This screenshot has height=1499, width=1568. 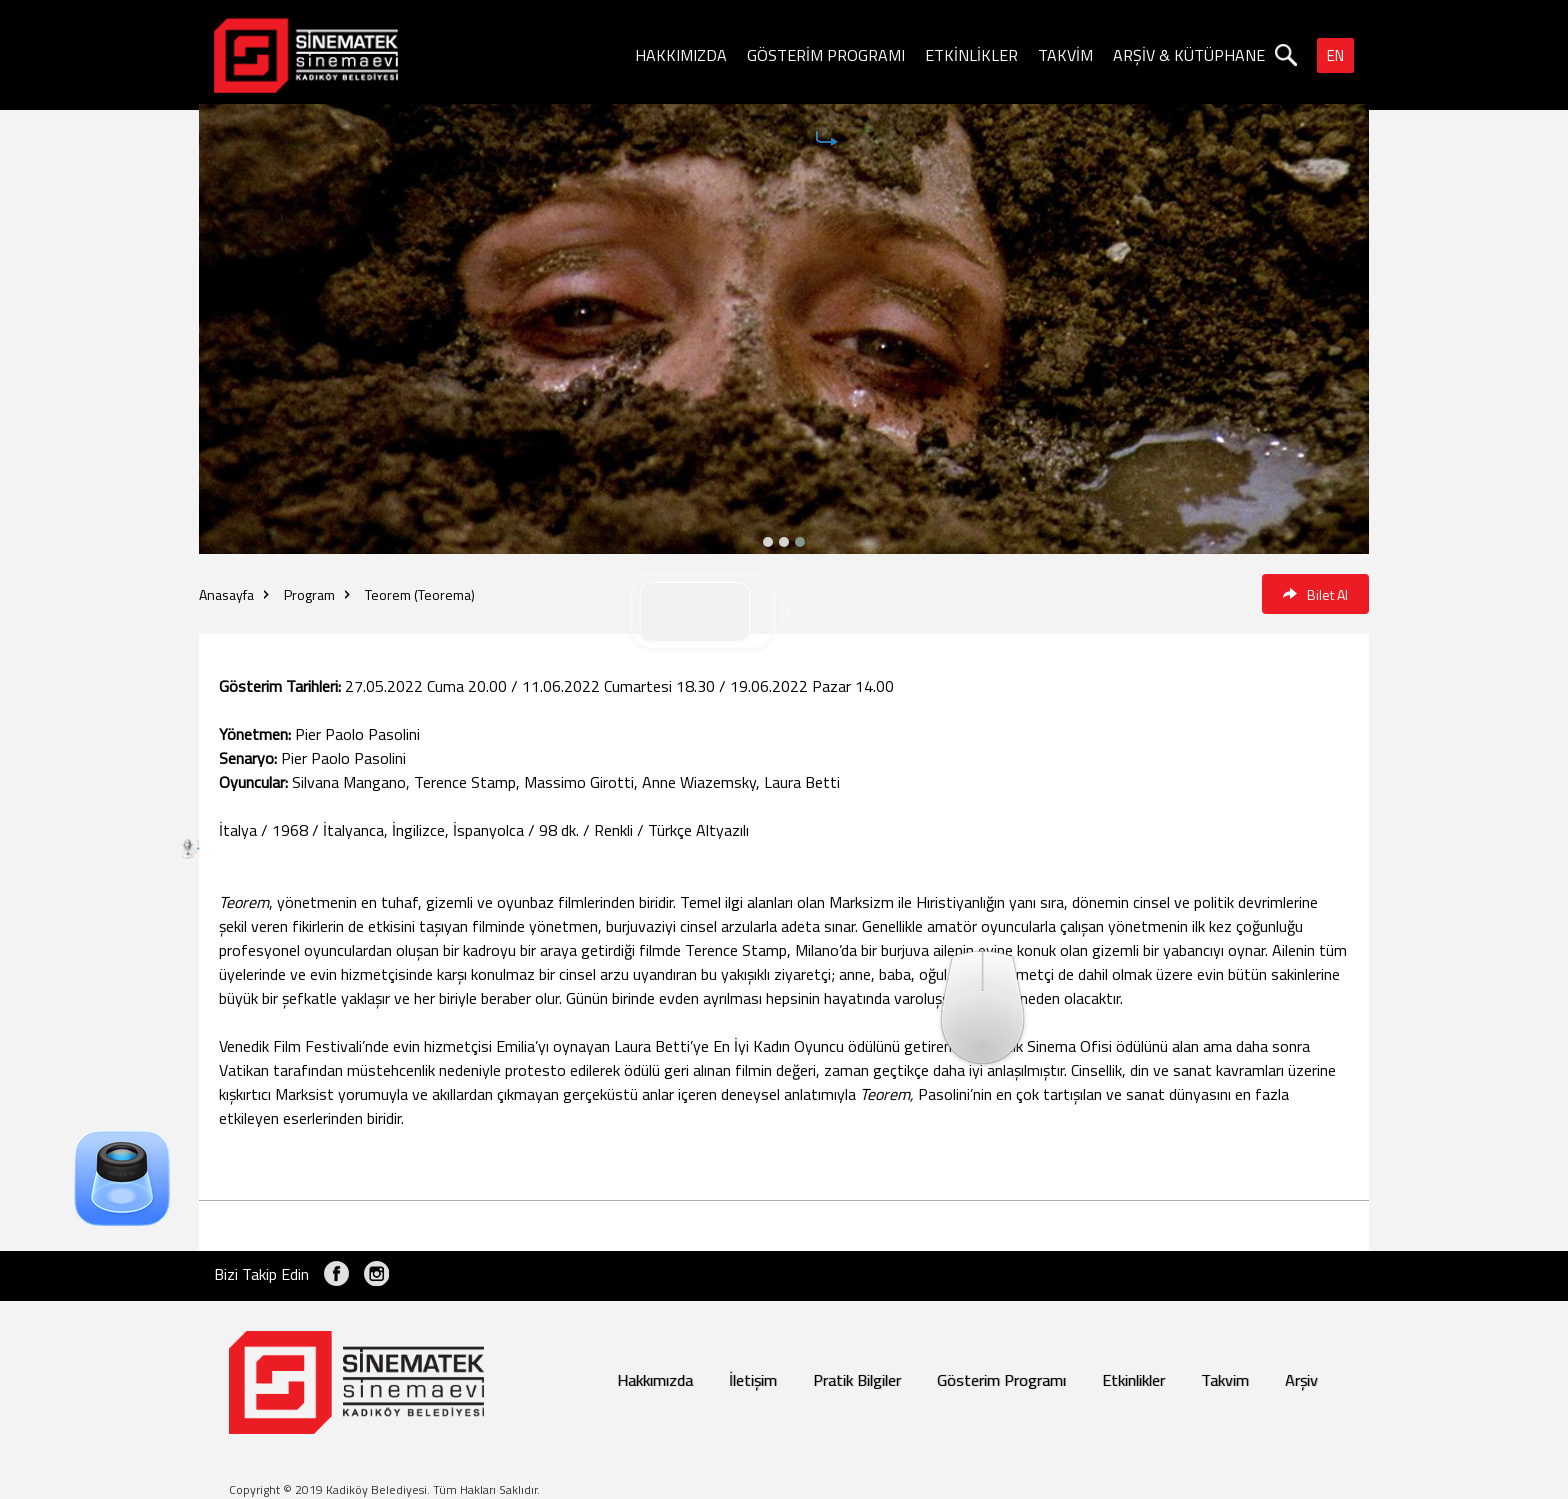 What do you see at coordinates (122, 1178) in the screenshot?
I see `open preview app to view images and PDFs` at bounding box center [122, 1178].